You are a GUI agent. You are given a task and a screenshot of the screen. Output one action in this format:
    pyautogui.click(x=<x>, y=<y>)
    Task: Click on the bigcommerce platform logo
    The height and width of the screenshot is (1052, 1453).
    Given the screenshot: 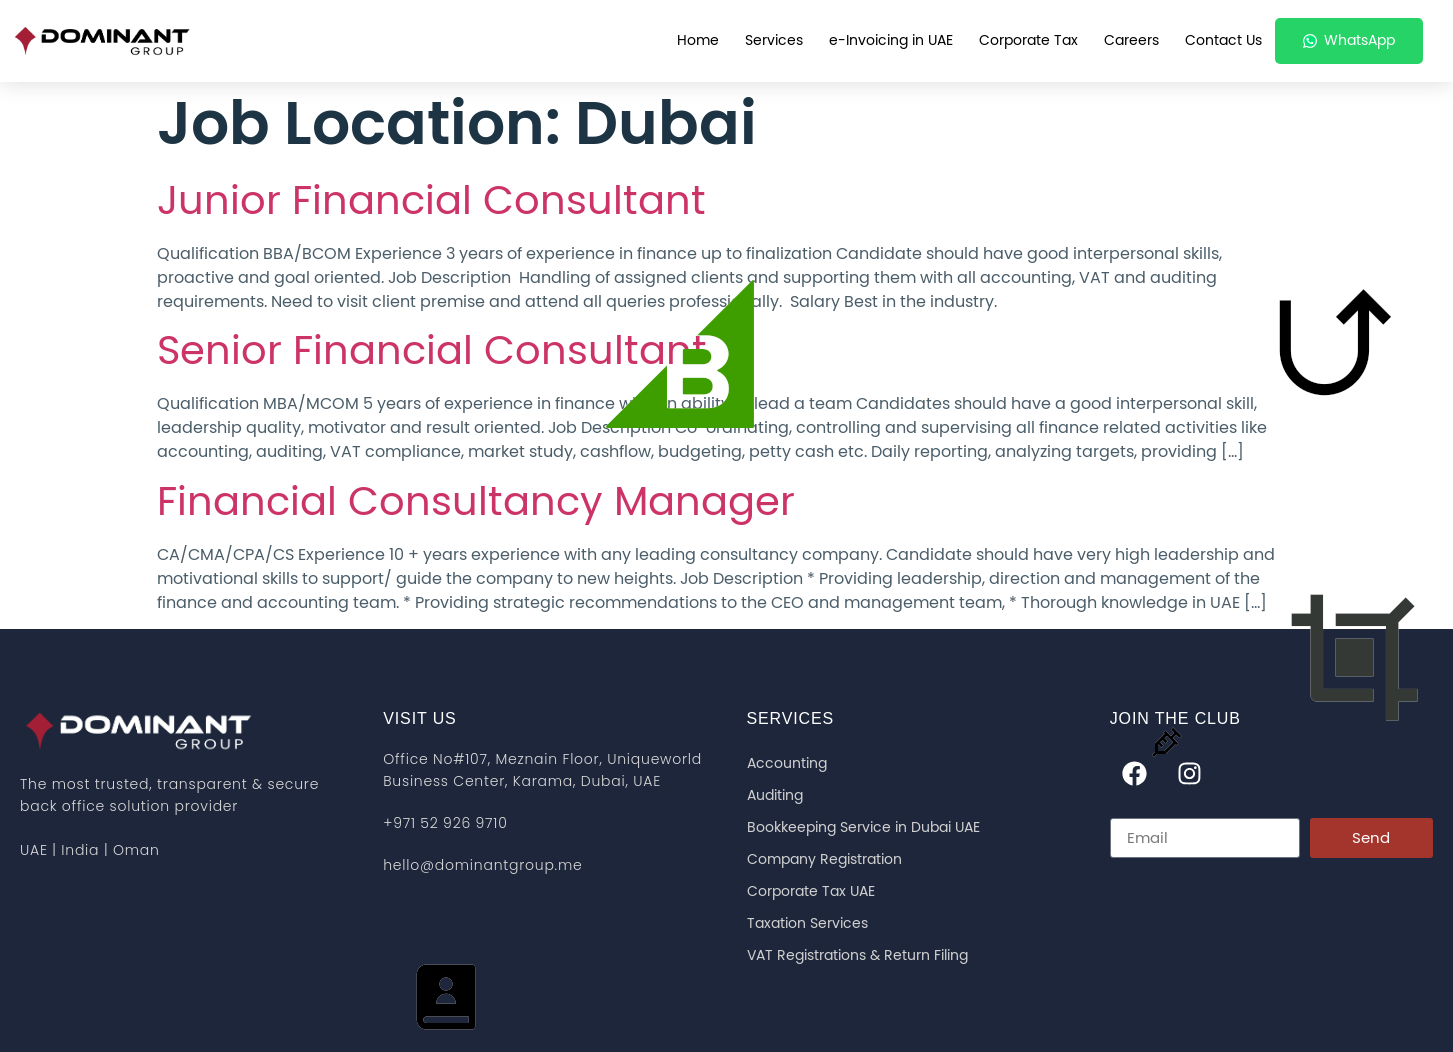 What is the action you would take?
    pyautogui.click(x=680, y=354)
    